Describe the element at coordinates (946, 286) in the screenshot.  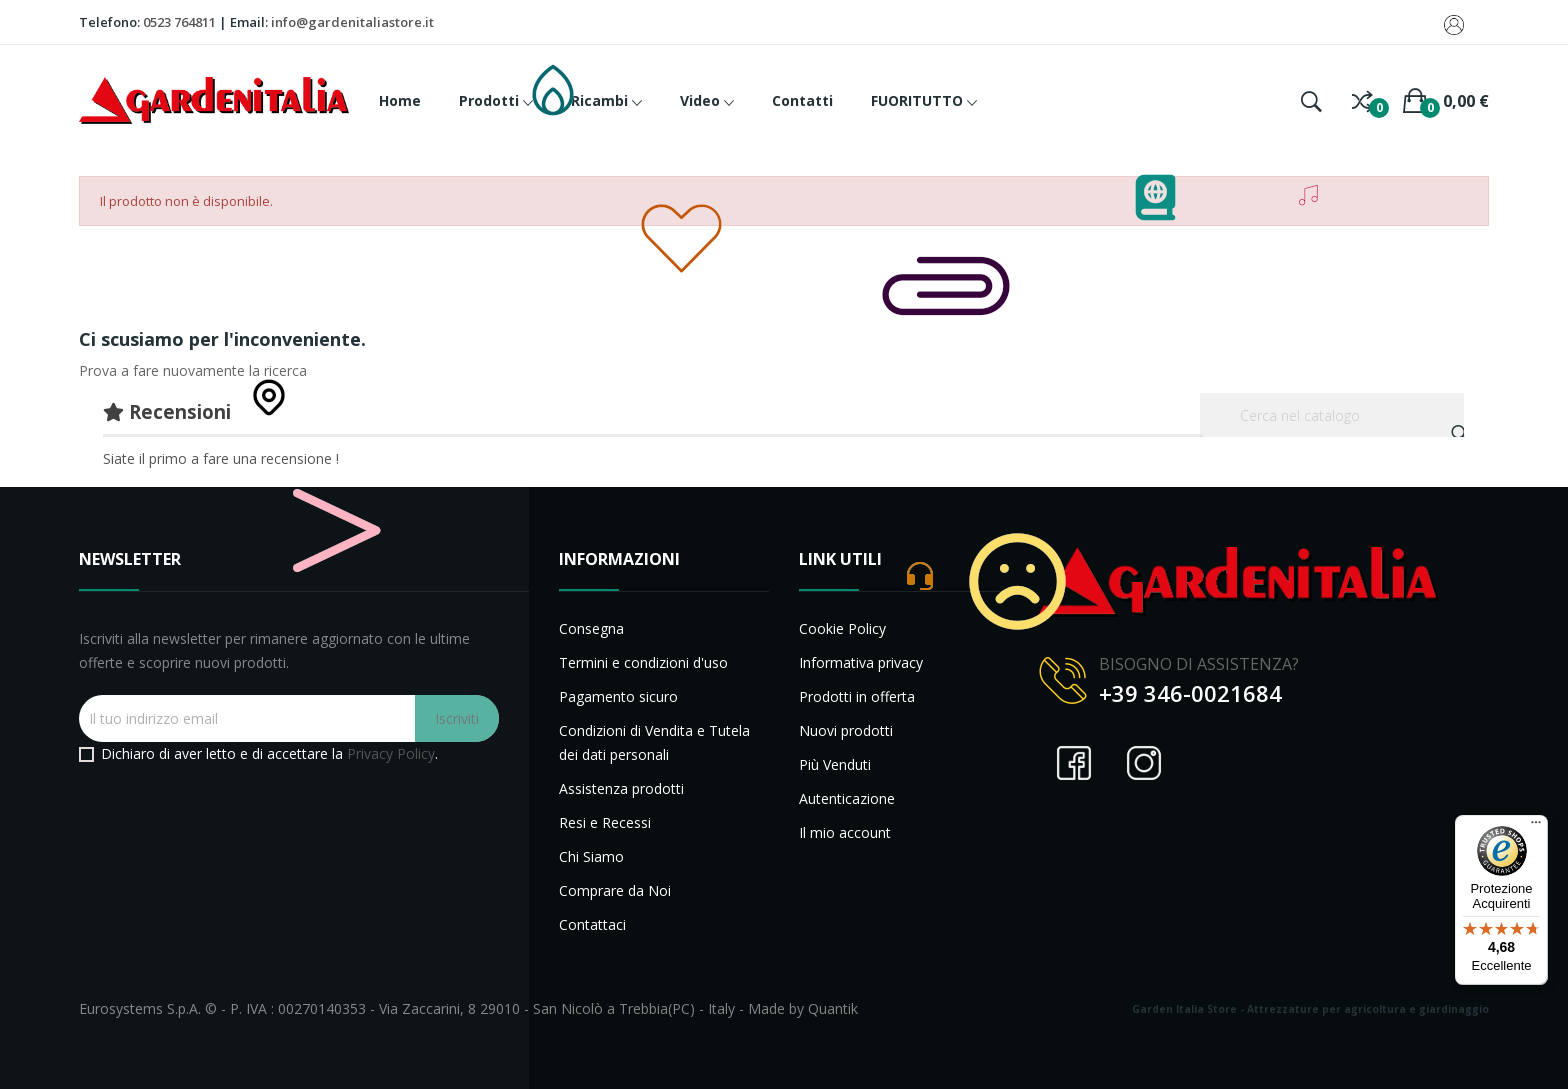
I see `attach a file to your message` at that location.